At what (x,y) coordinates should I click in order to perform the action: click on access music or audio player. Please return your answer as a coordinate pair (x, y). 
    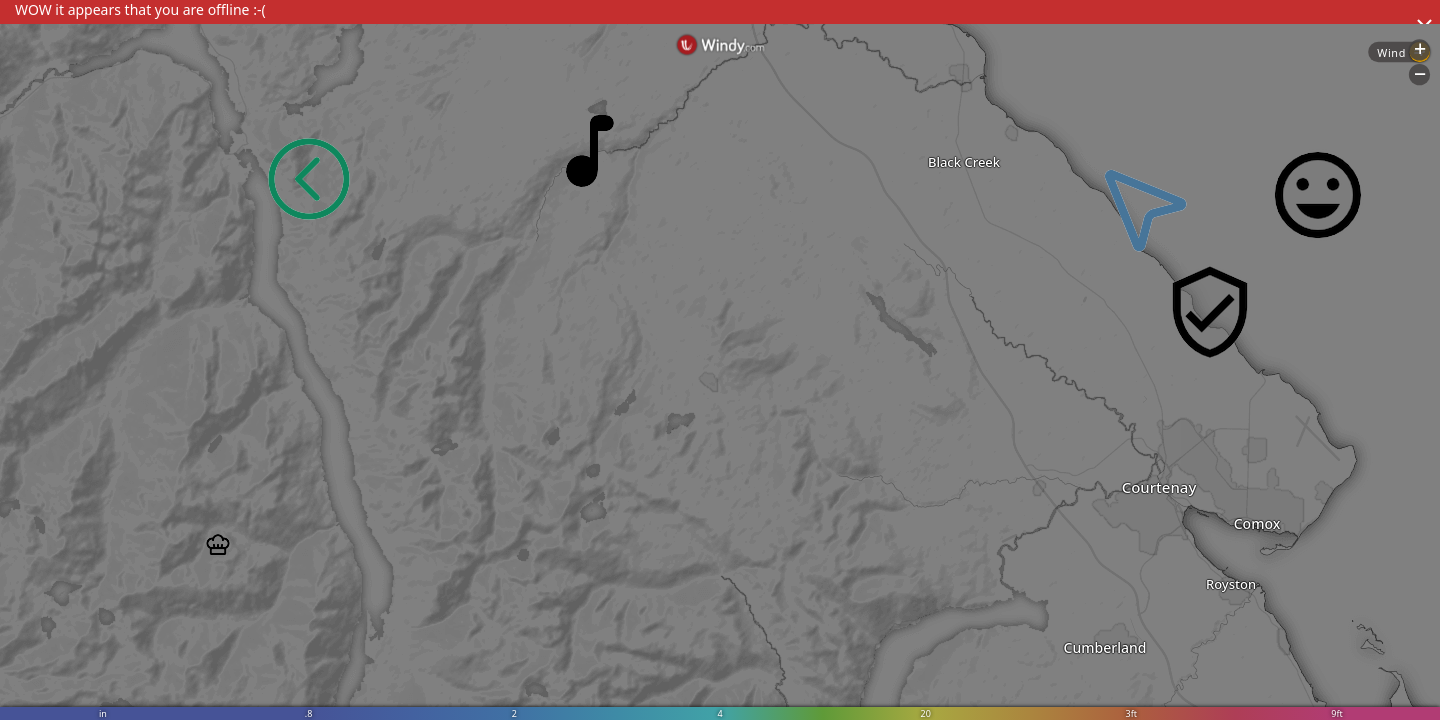
    Looking at the image, I should click on (590, 151).